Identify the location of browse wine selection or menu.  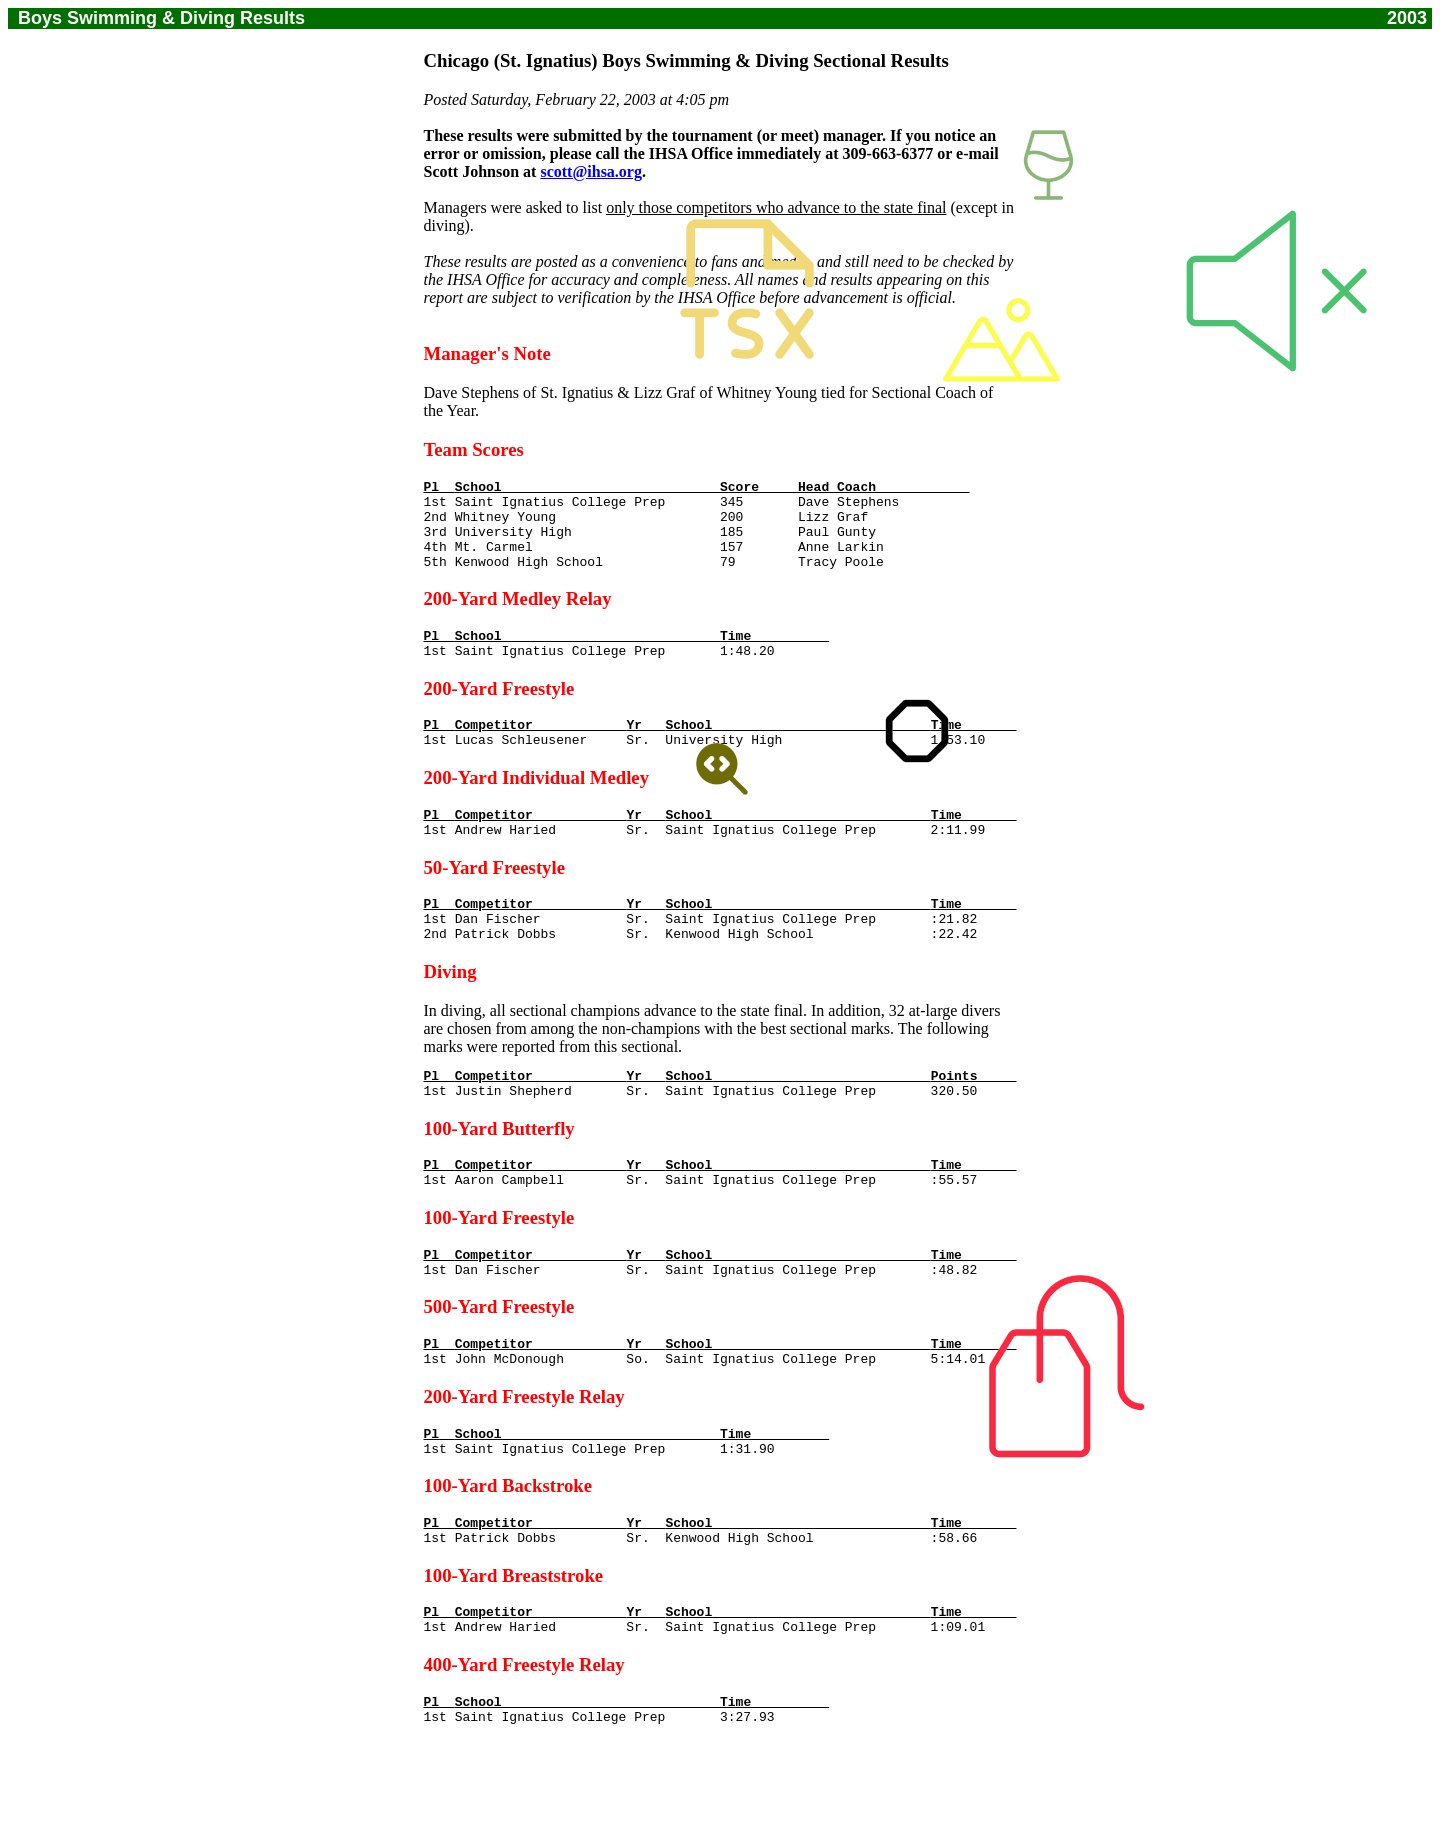
(1048, 162).